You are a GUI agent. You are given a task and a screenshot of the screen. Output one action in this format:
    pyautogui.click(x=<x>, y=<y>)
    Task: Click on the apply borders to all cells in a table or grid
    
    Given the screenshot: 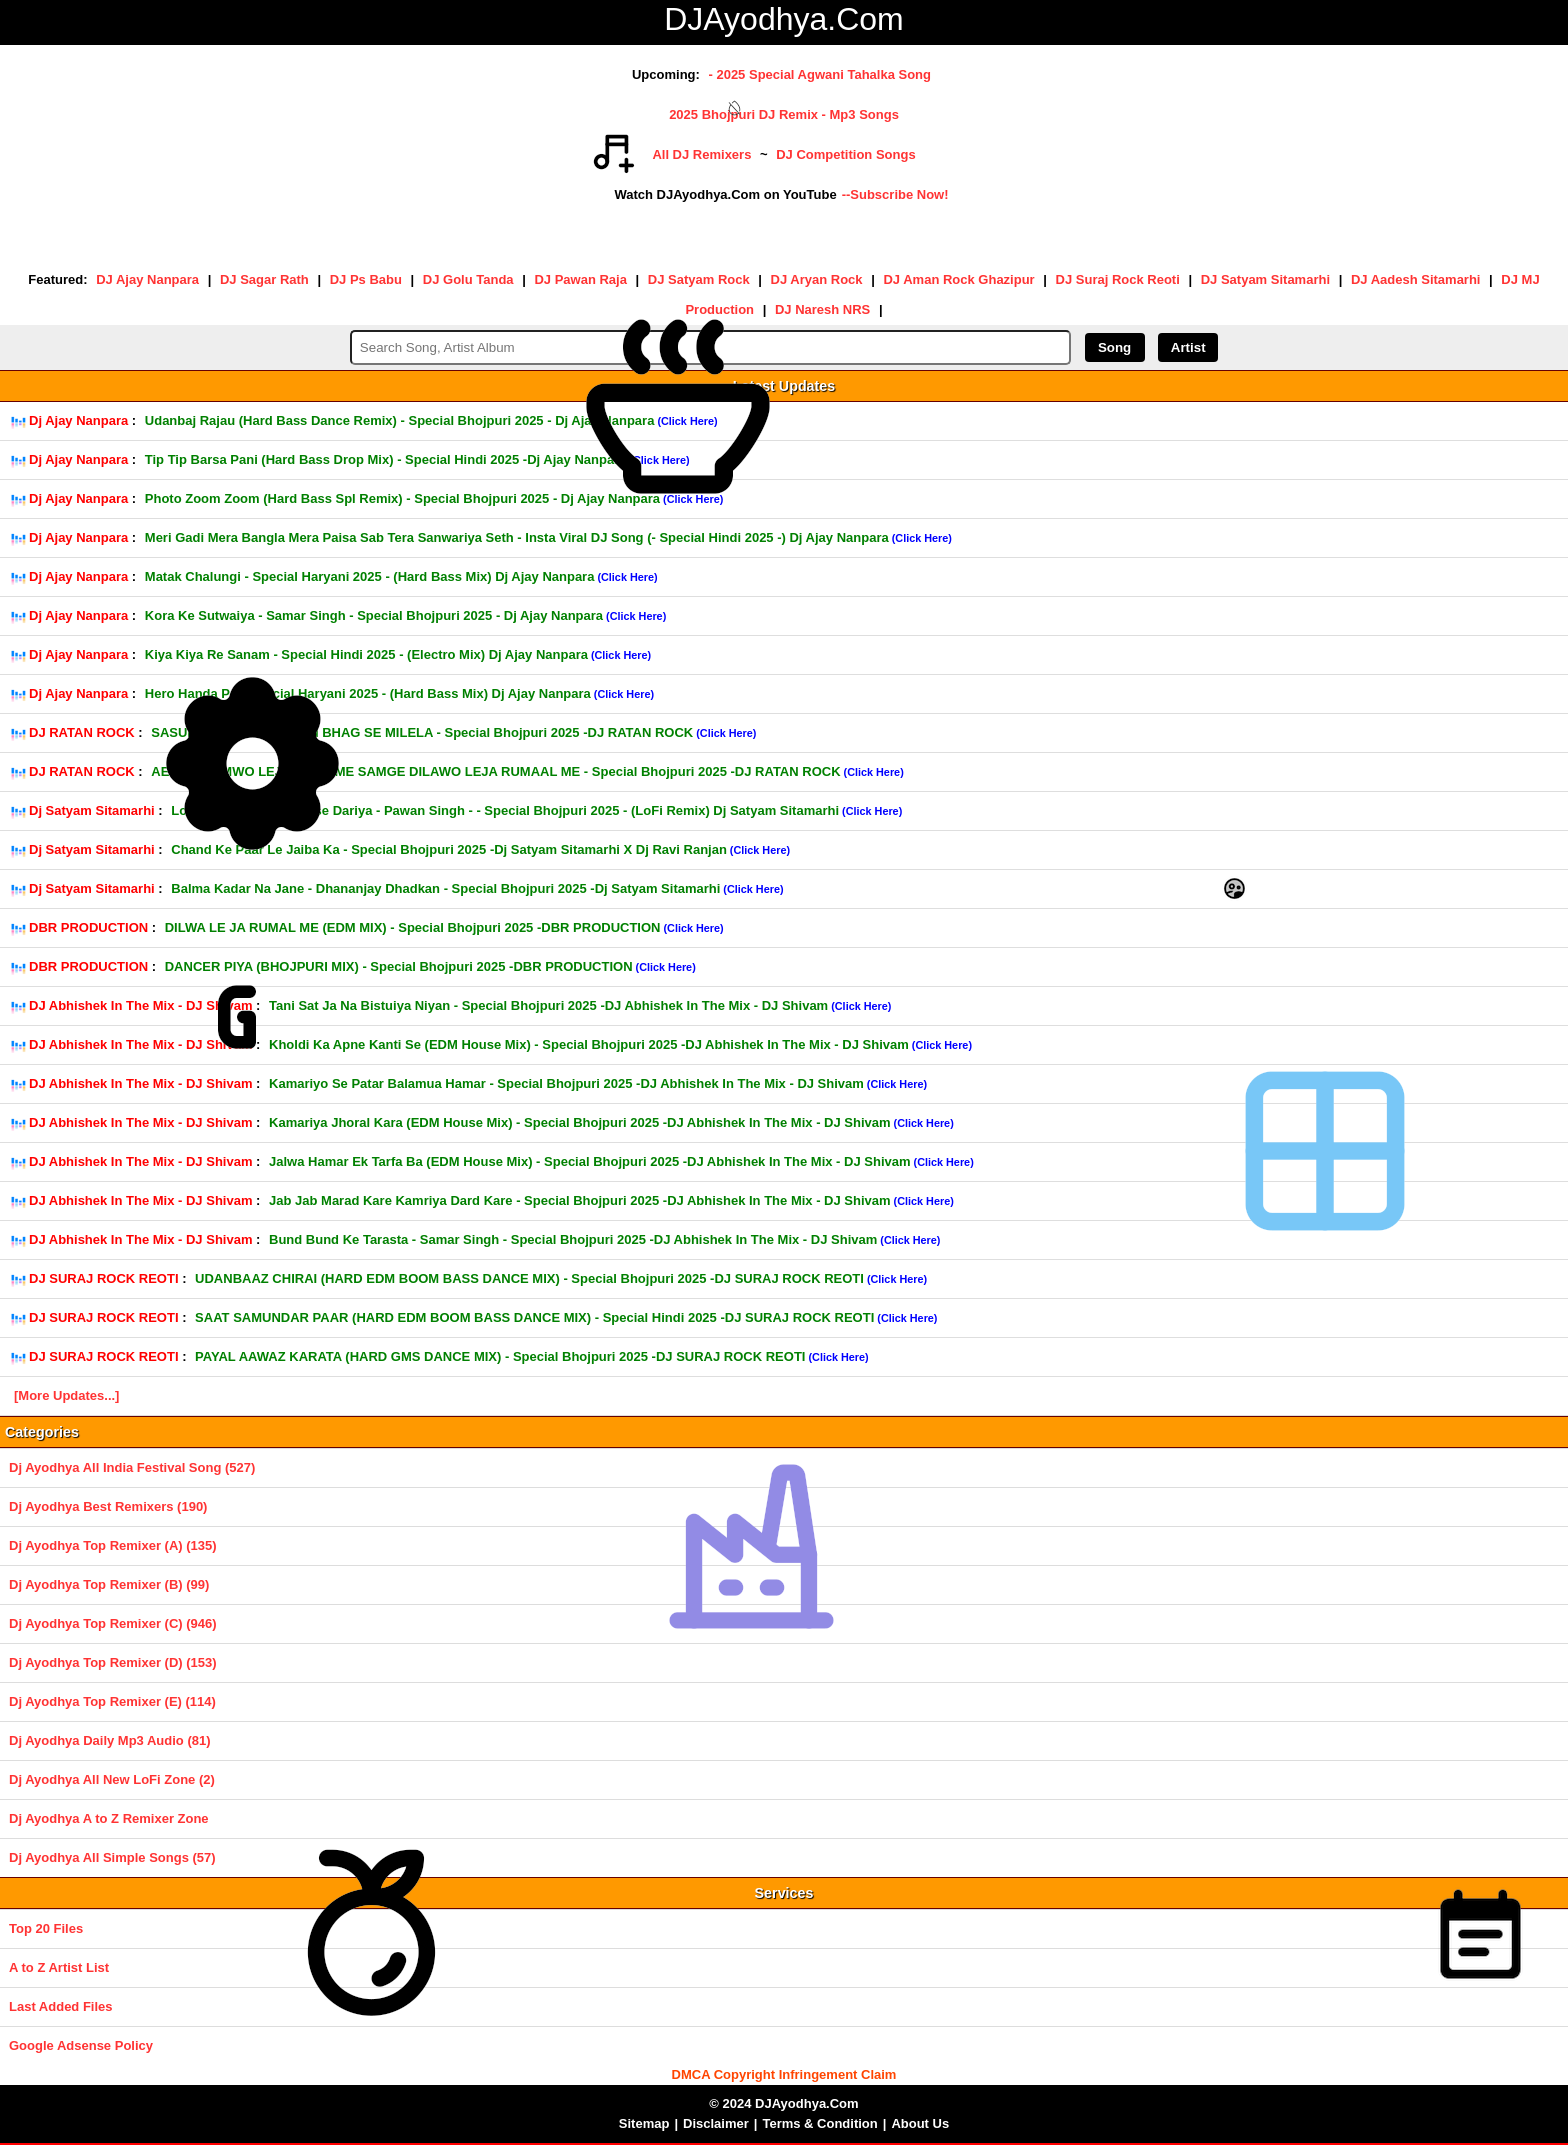 What is the action you would take?
    pyautogui.click(x=1325, y=1151)
    